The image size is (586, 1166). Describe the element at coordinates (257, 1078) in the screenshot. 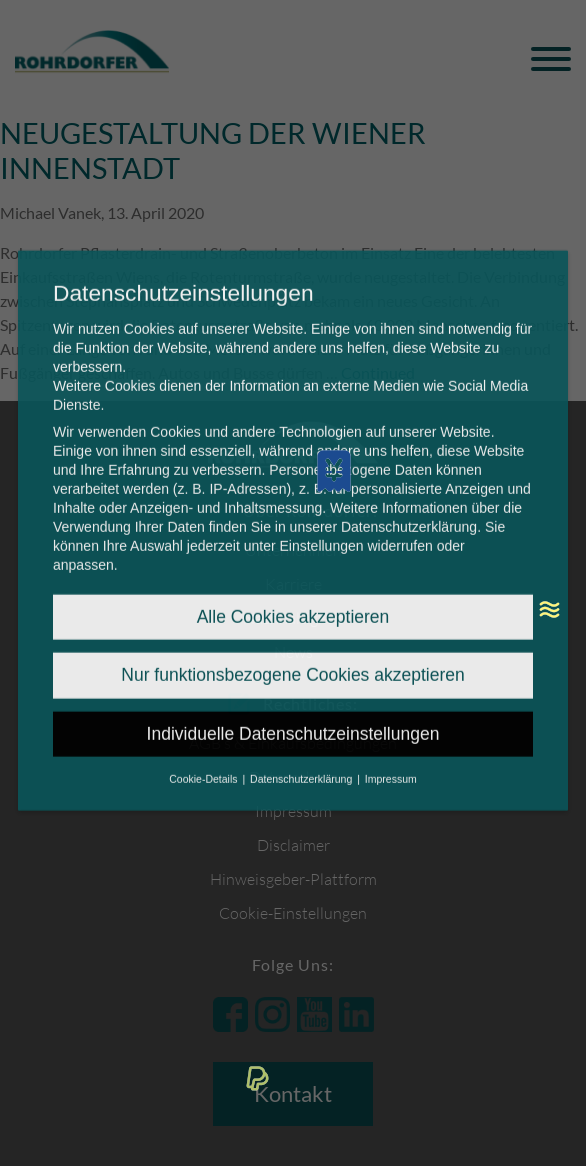

I see `pay with paypal` at that location.